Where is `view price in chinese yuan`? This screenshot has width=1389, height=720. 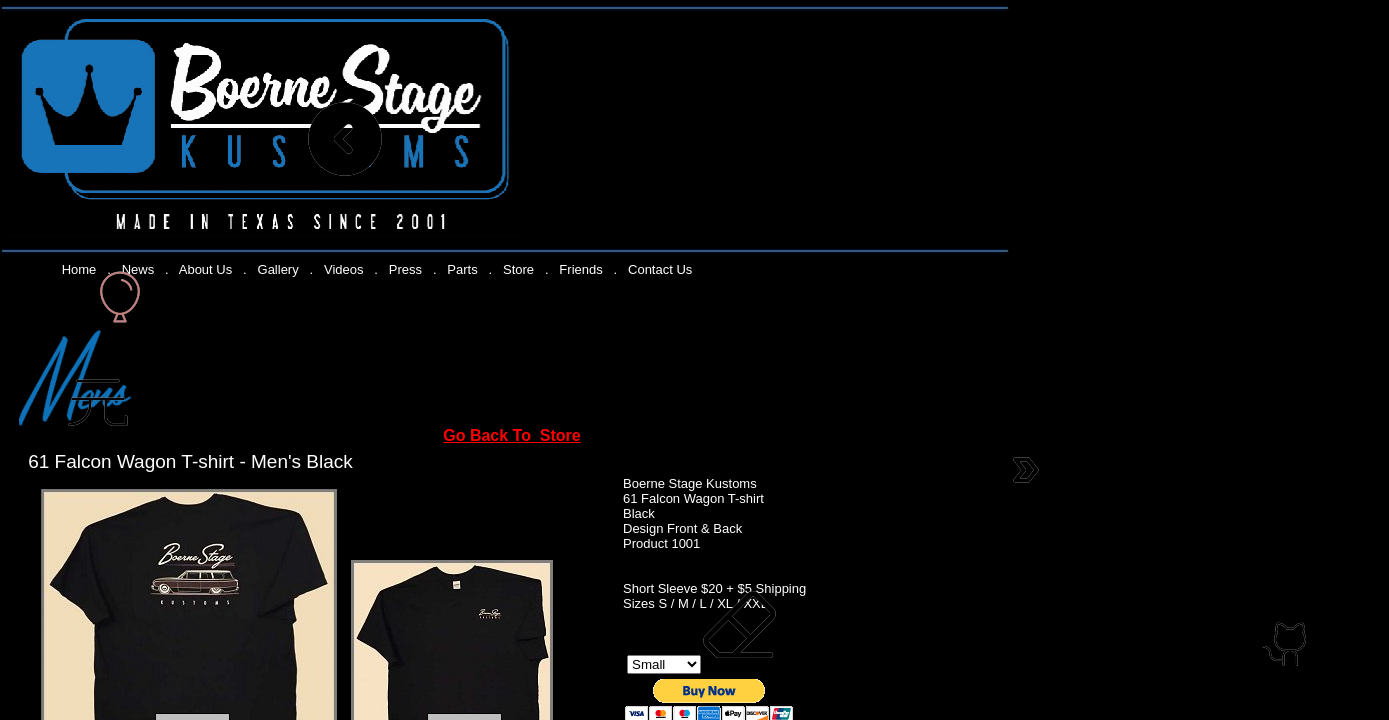
view price in chinese yuan is located at coordinates (98, 404).